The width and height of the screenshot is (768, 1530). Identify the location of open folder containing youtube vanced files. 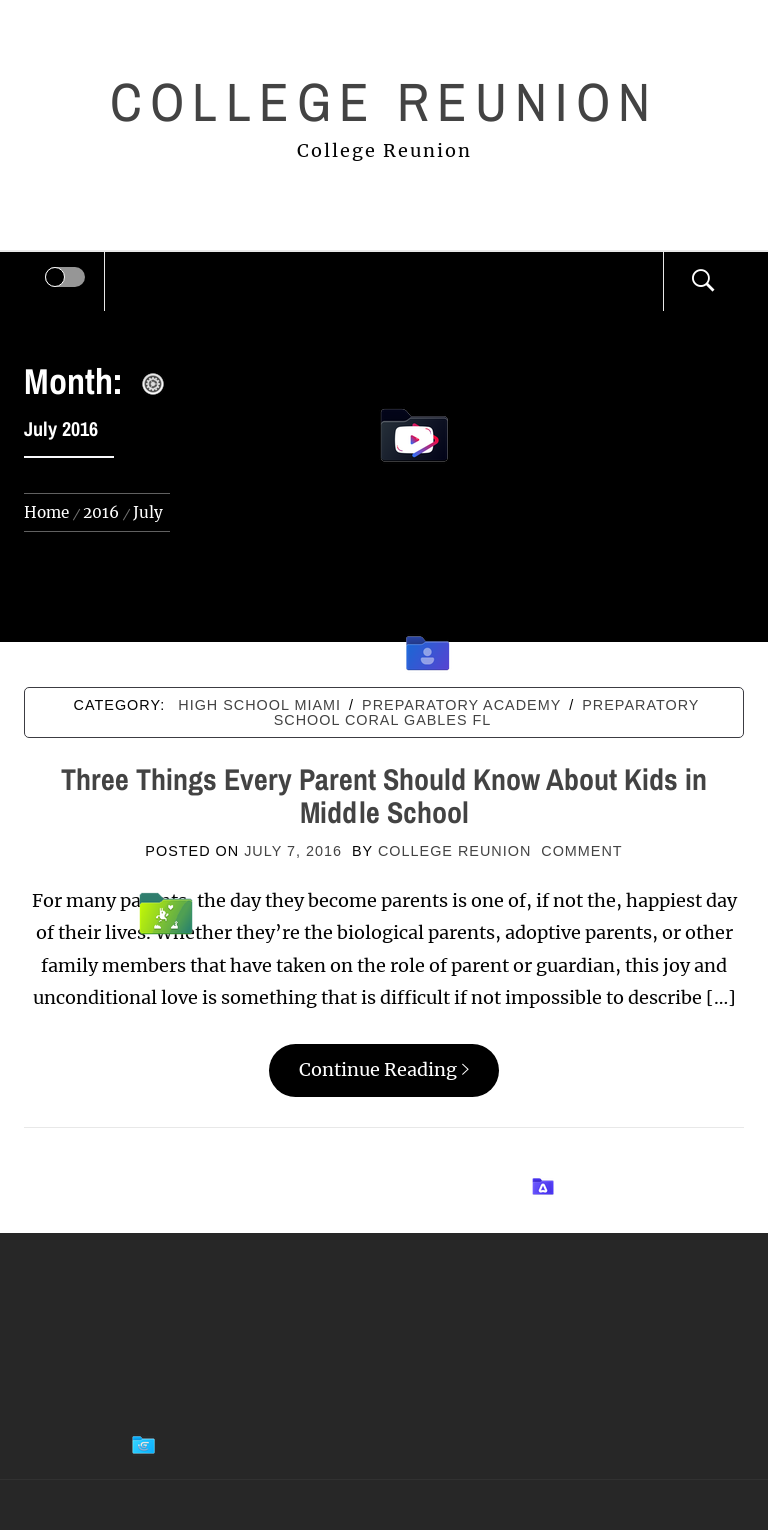
(414, 437).